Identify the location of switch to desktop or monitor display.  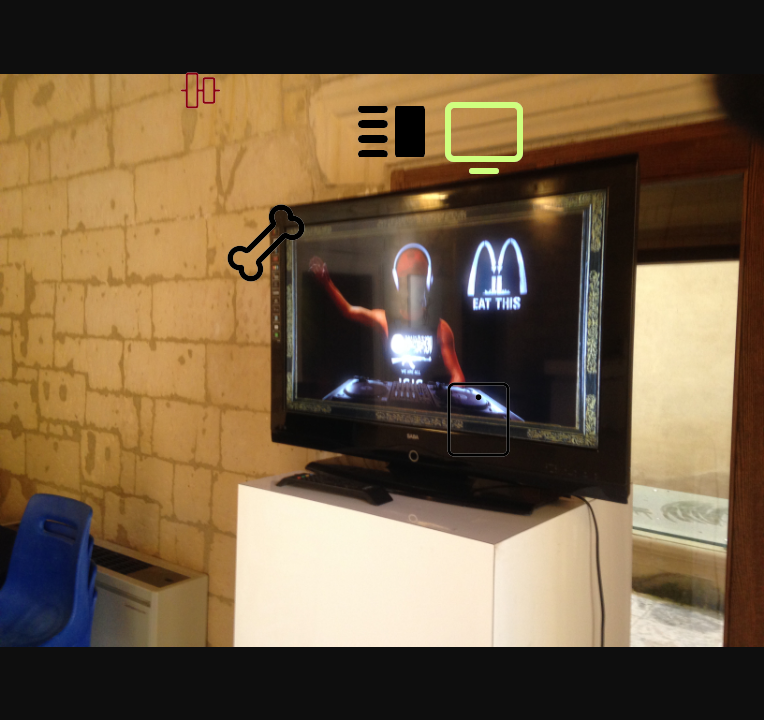
(484, 135).